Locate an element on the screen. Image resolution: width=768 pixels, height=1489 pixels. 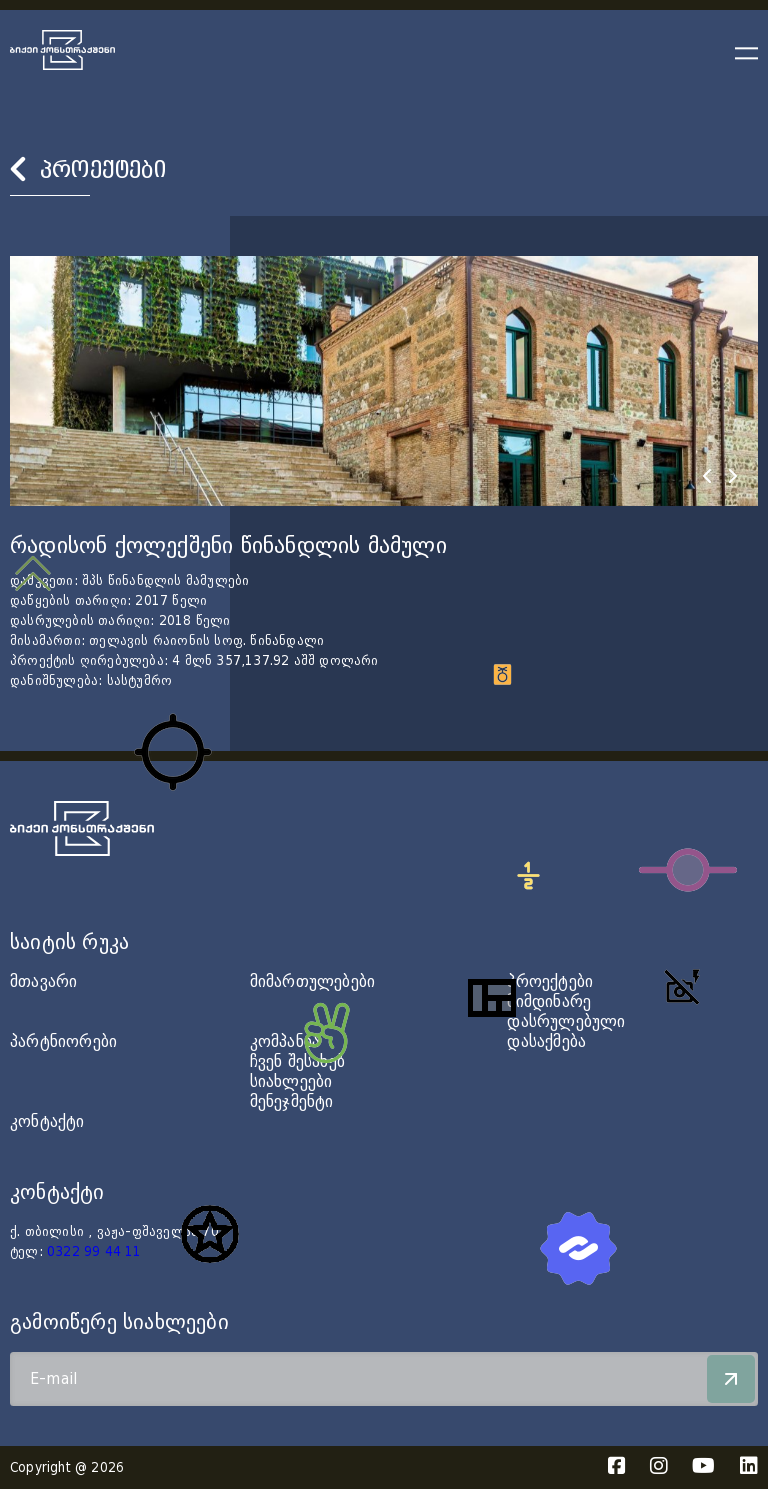
view commit history is located at coordinates (688, 870).